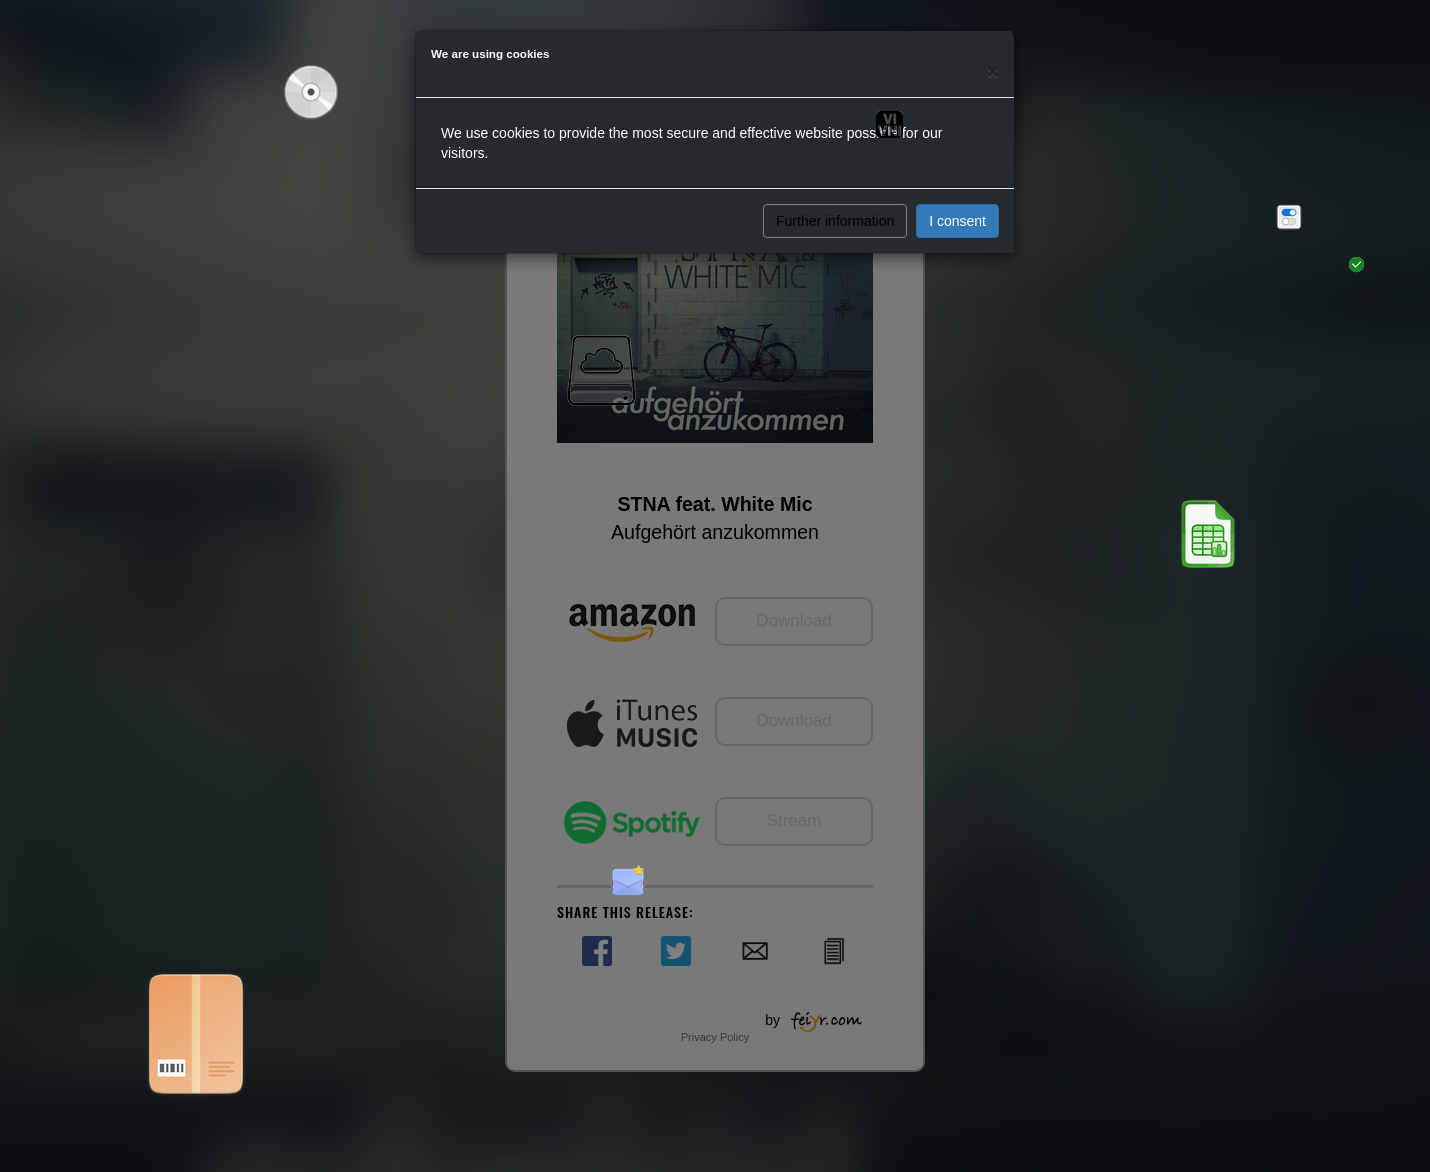 The height and width of the screenshot is (1172, 1430). What do you see at coordinates (1208, 534) in the screenshot?
I see `open a libreoffice calc spreadsheet file` at bounding box center [1208, 534].